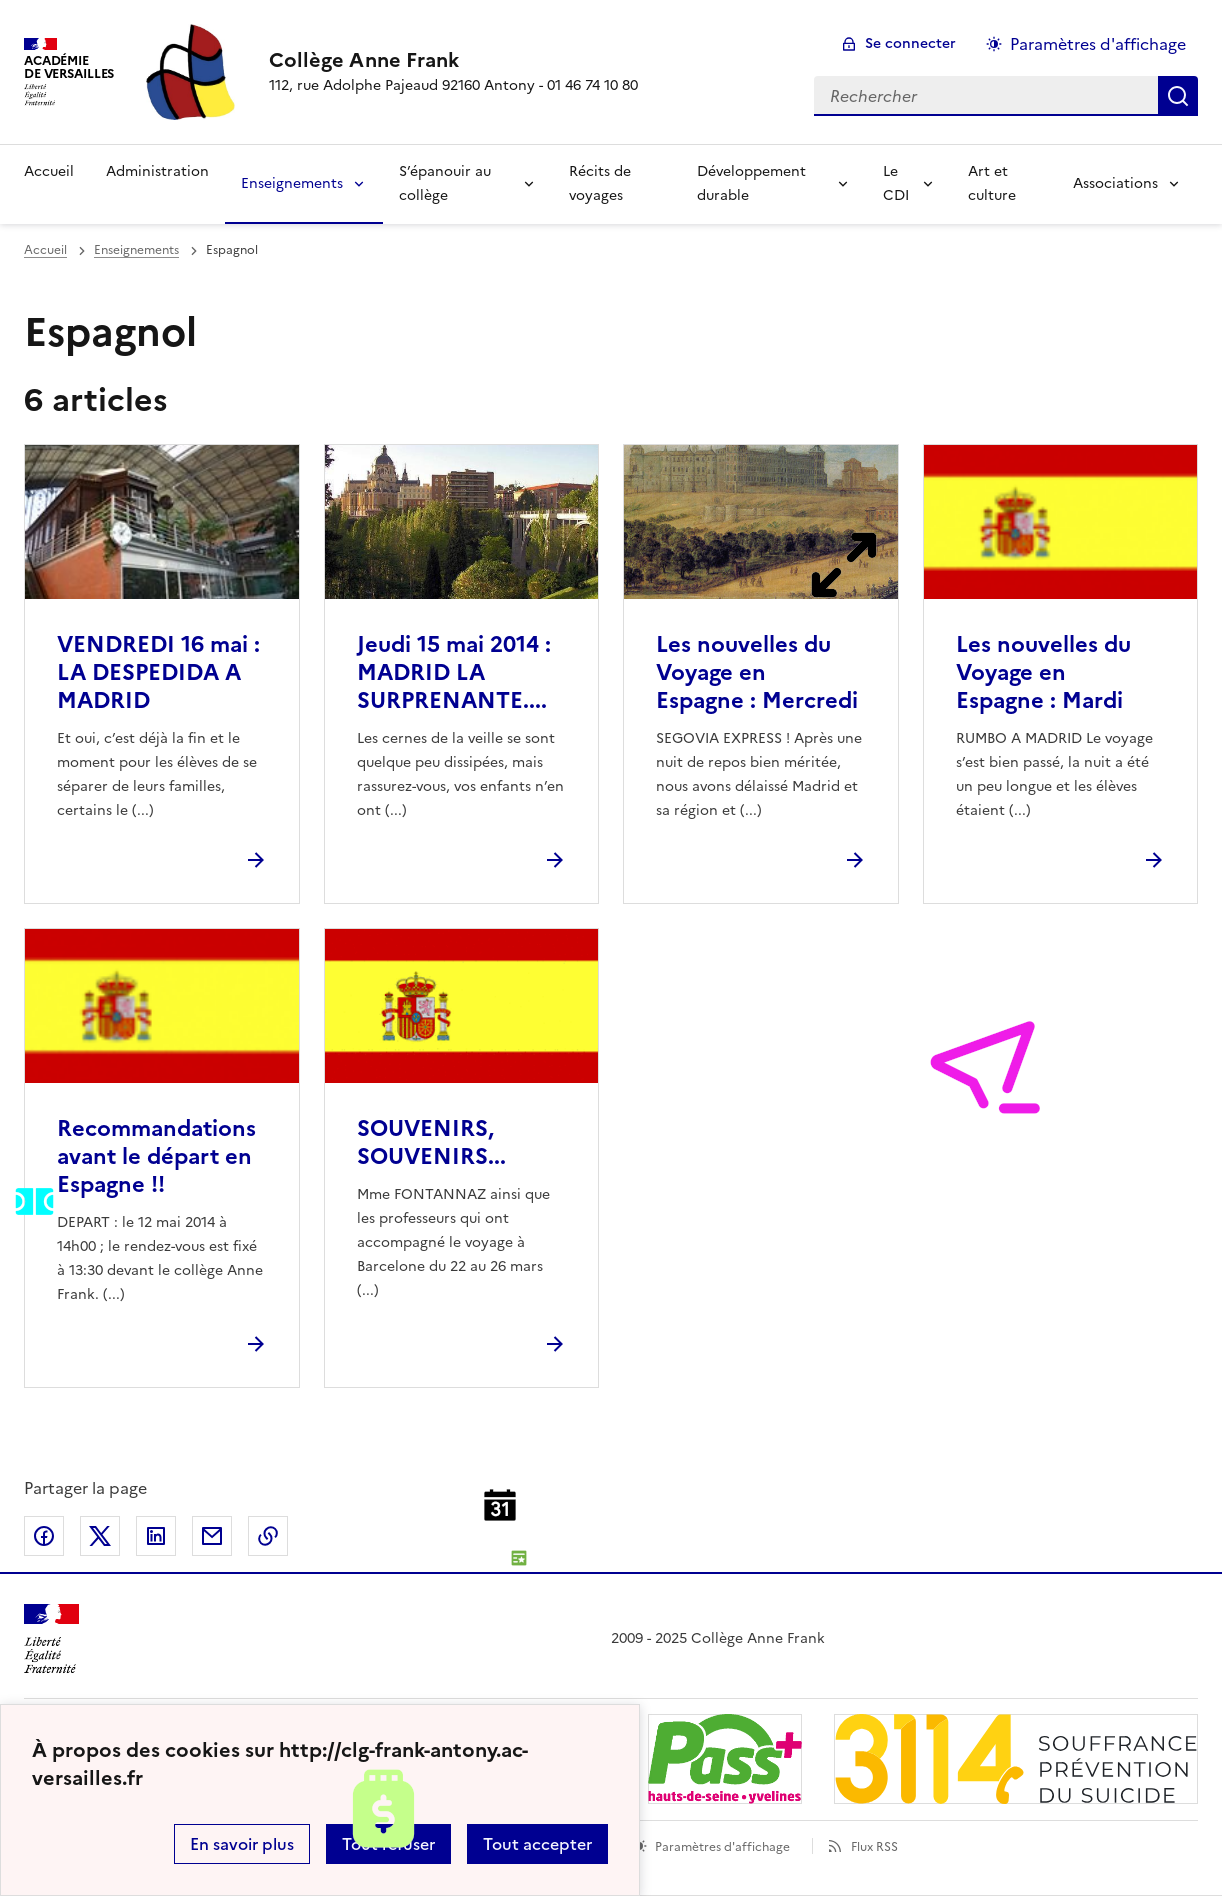 The height and width of the screenshot is (1896, 1222). I want to click on expand to full screen, so click(844, 565).